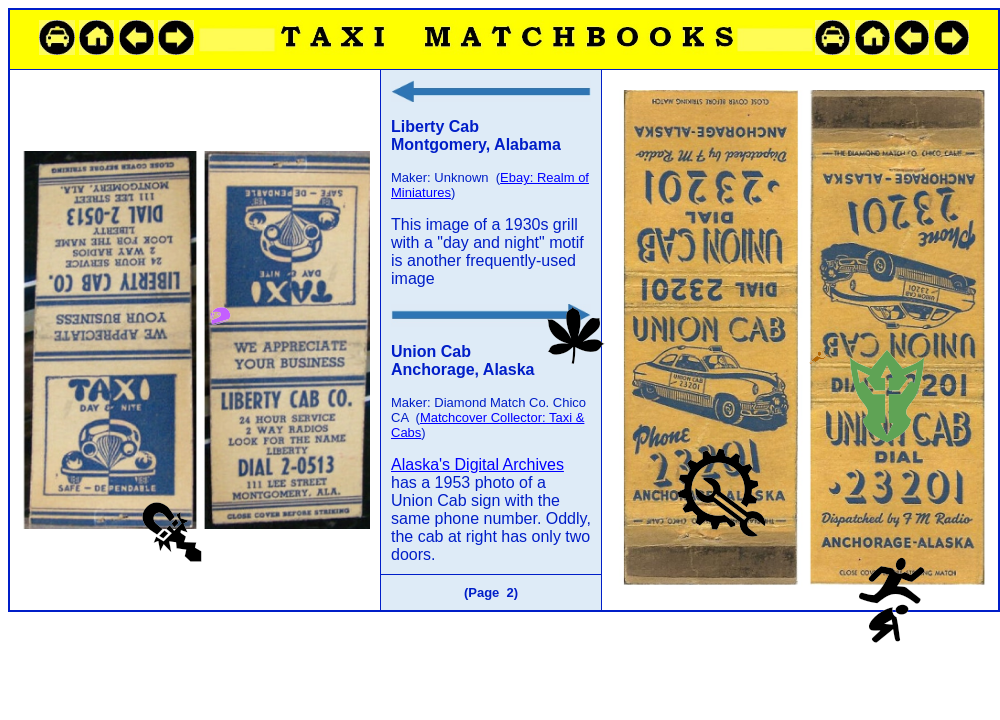 The width and height of the screenshot is (1000, 720). Describe the element at coordinates (172, 532) in the screenshot. I see `activate magnetic pulse ability` at that location.